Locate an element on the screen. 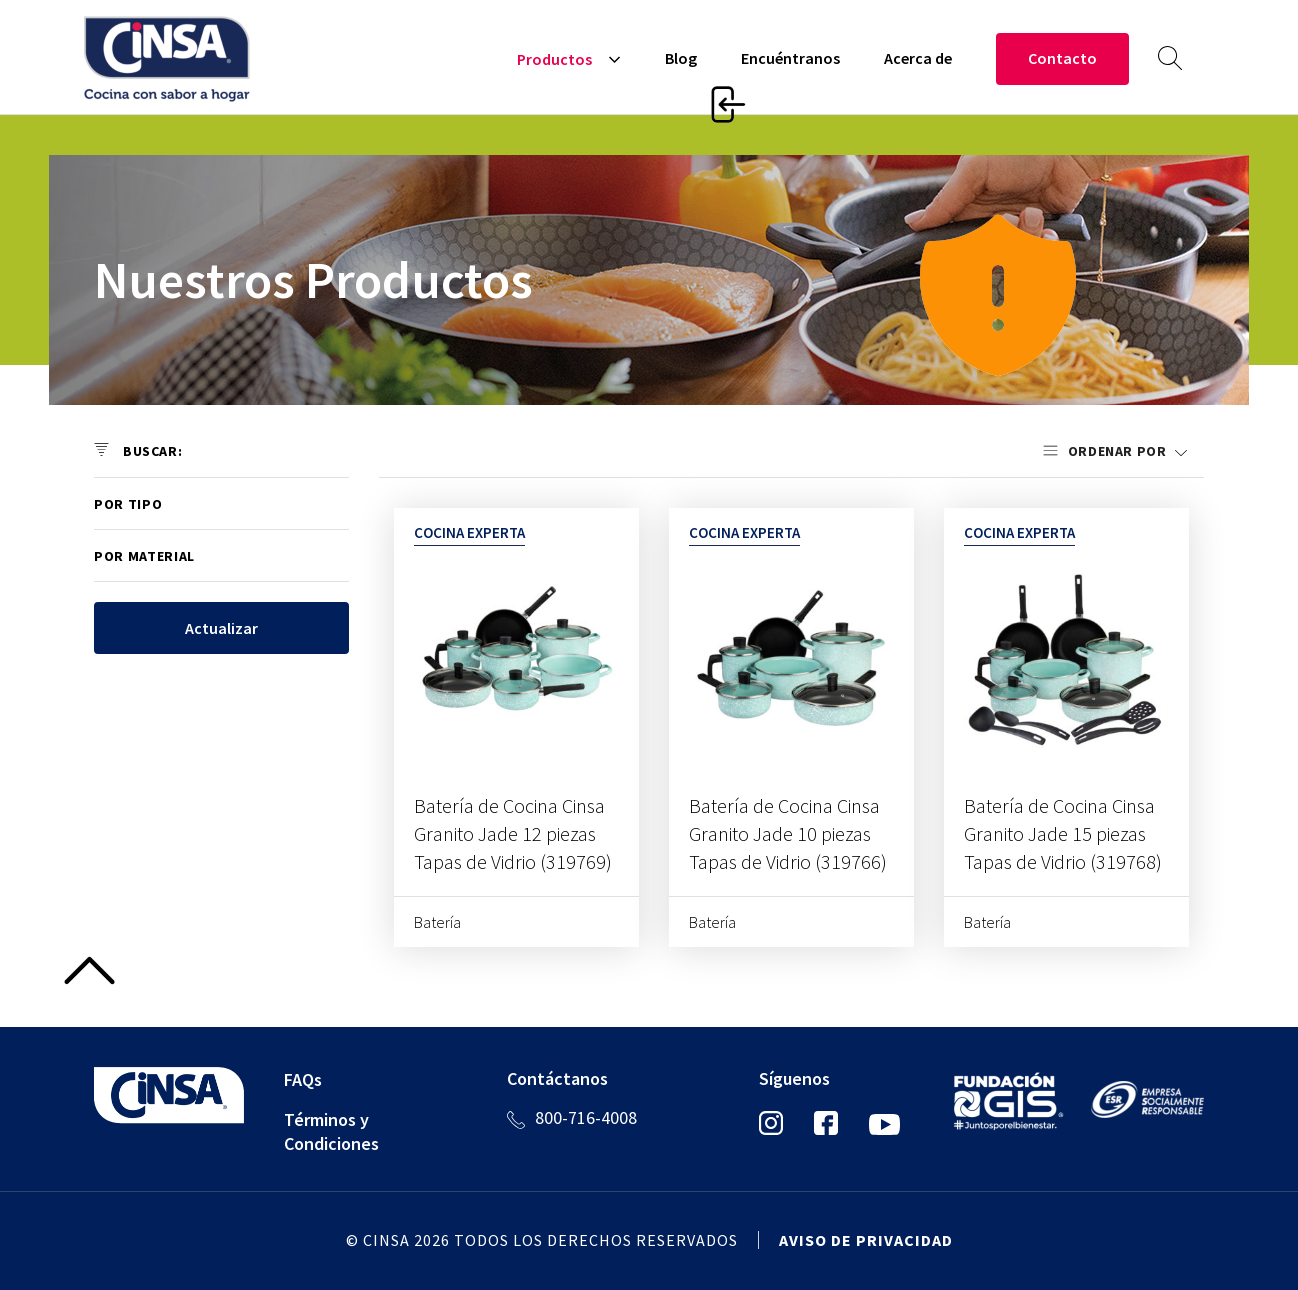 The width and height of the screenshot is (1298, 1290). log in to your account is located at coordinates (725, 104).